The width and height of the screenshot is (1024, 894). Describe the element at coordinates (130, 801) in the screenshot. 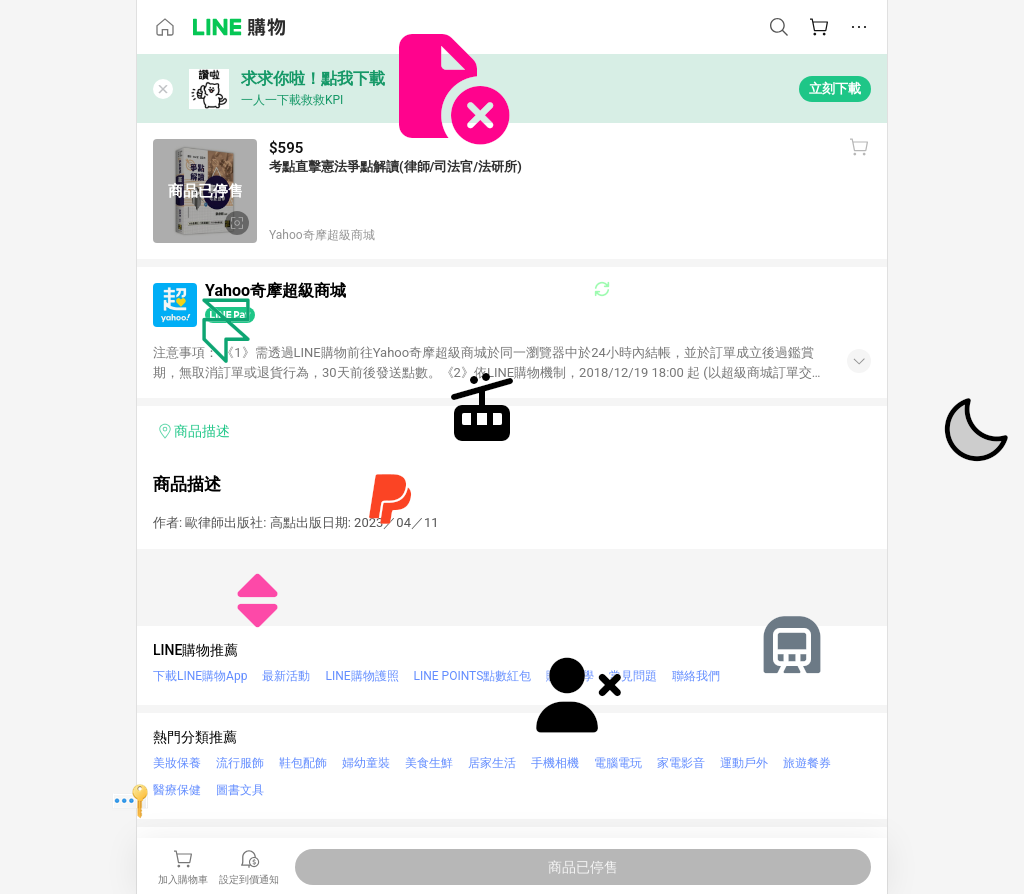

I see `manage saved passwords and login credentials` at that location.